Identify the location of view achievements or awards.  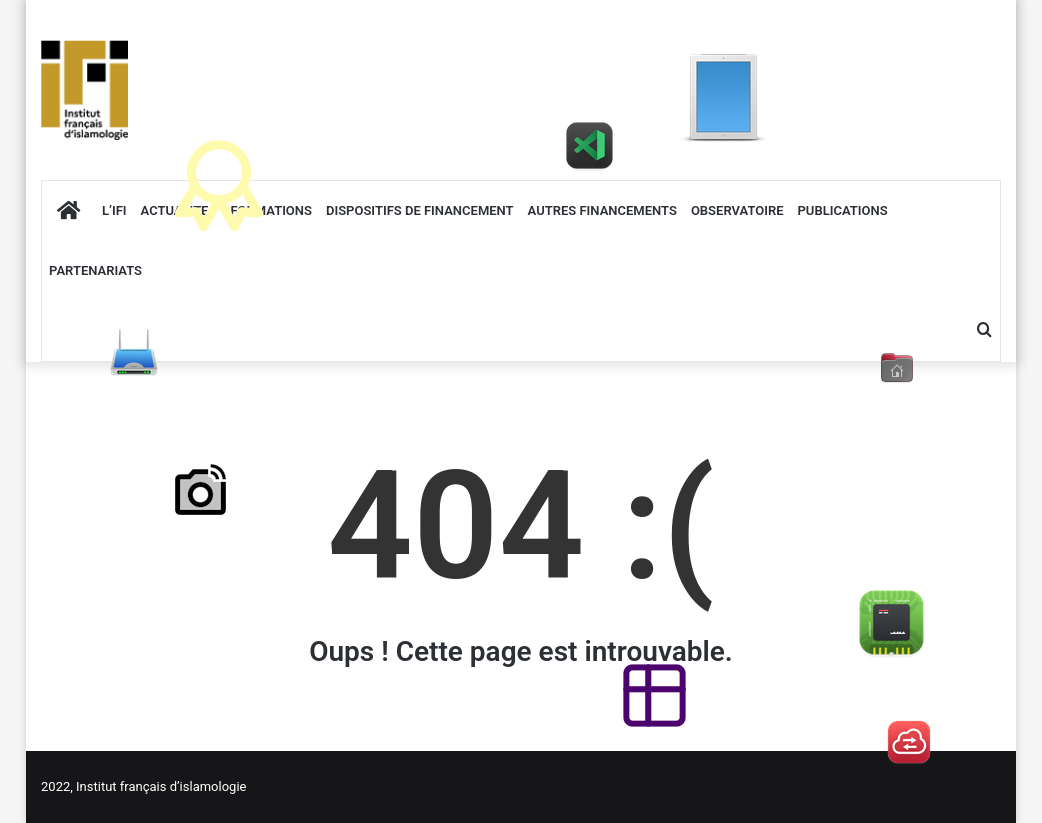
(219, 186).